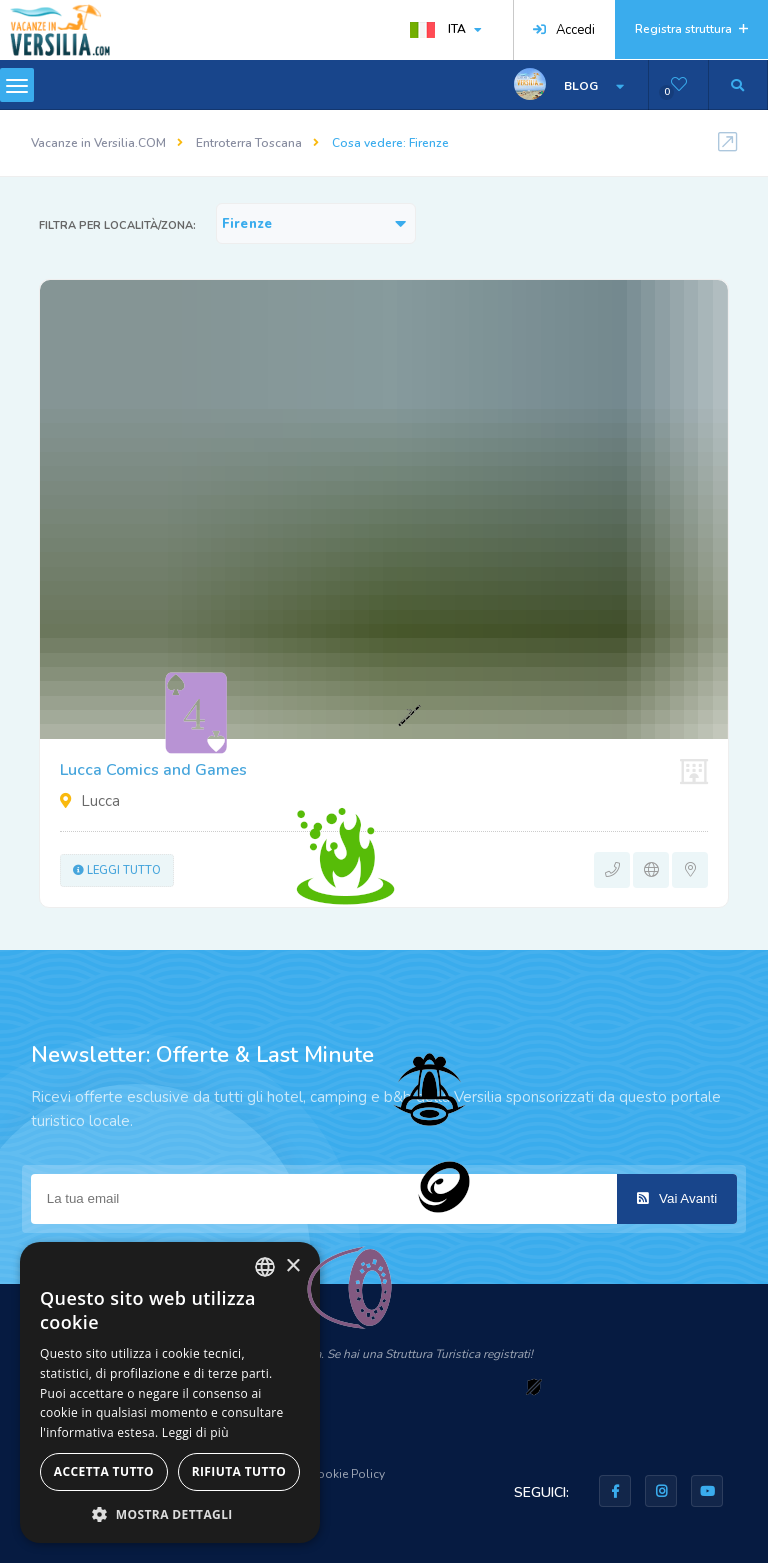 The height and width of the screenshot is (1563, 768). Describe the element at coordinates (196, 713) in the screenshot. I see `four of spades playing card` at that location.